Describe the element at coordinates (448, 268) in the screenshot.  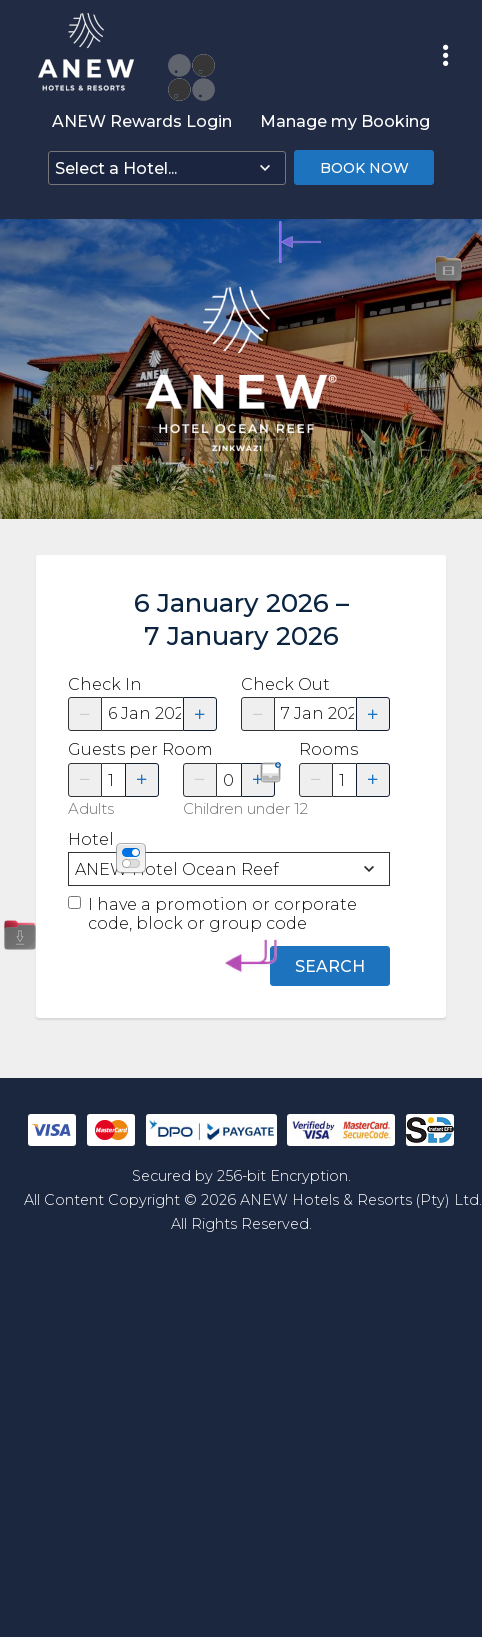
I see `open your videos folder` at that location.